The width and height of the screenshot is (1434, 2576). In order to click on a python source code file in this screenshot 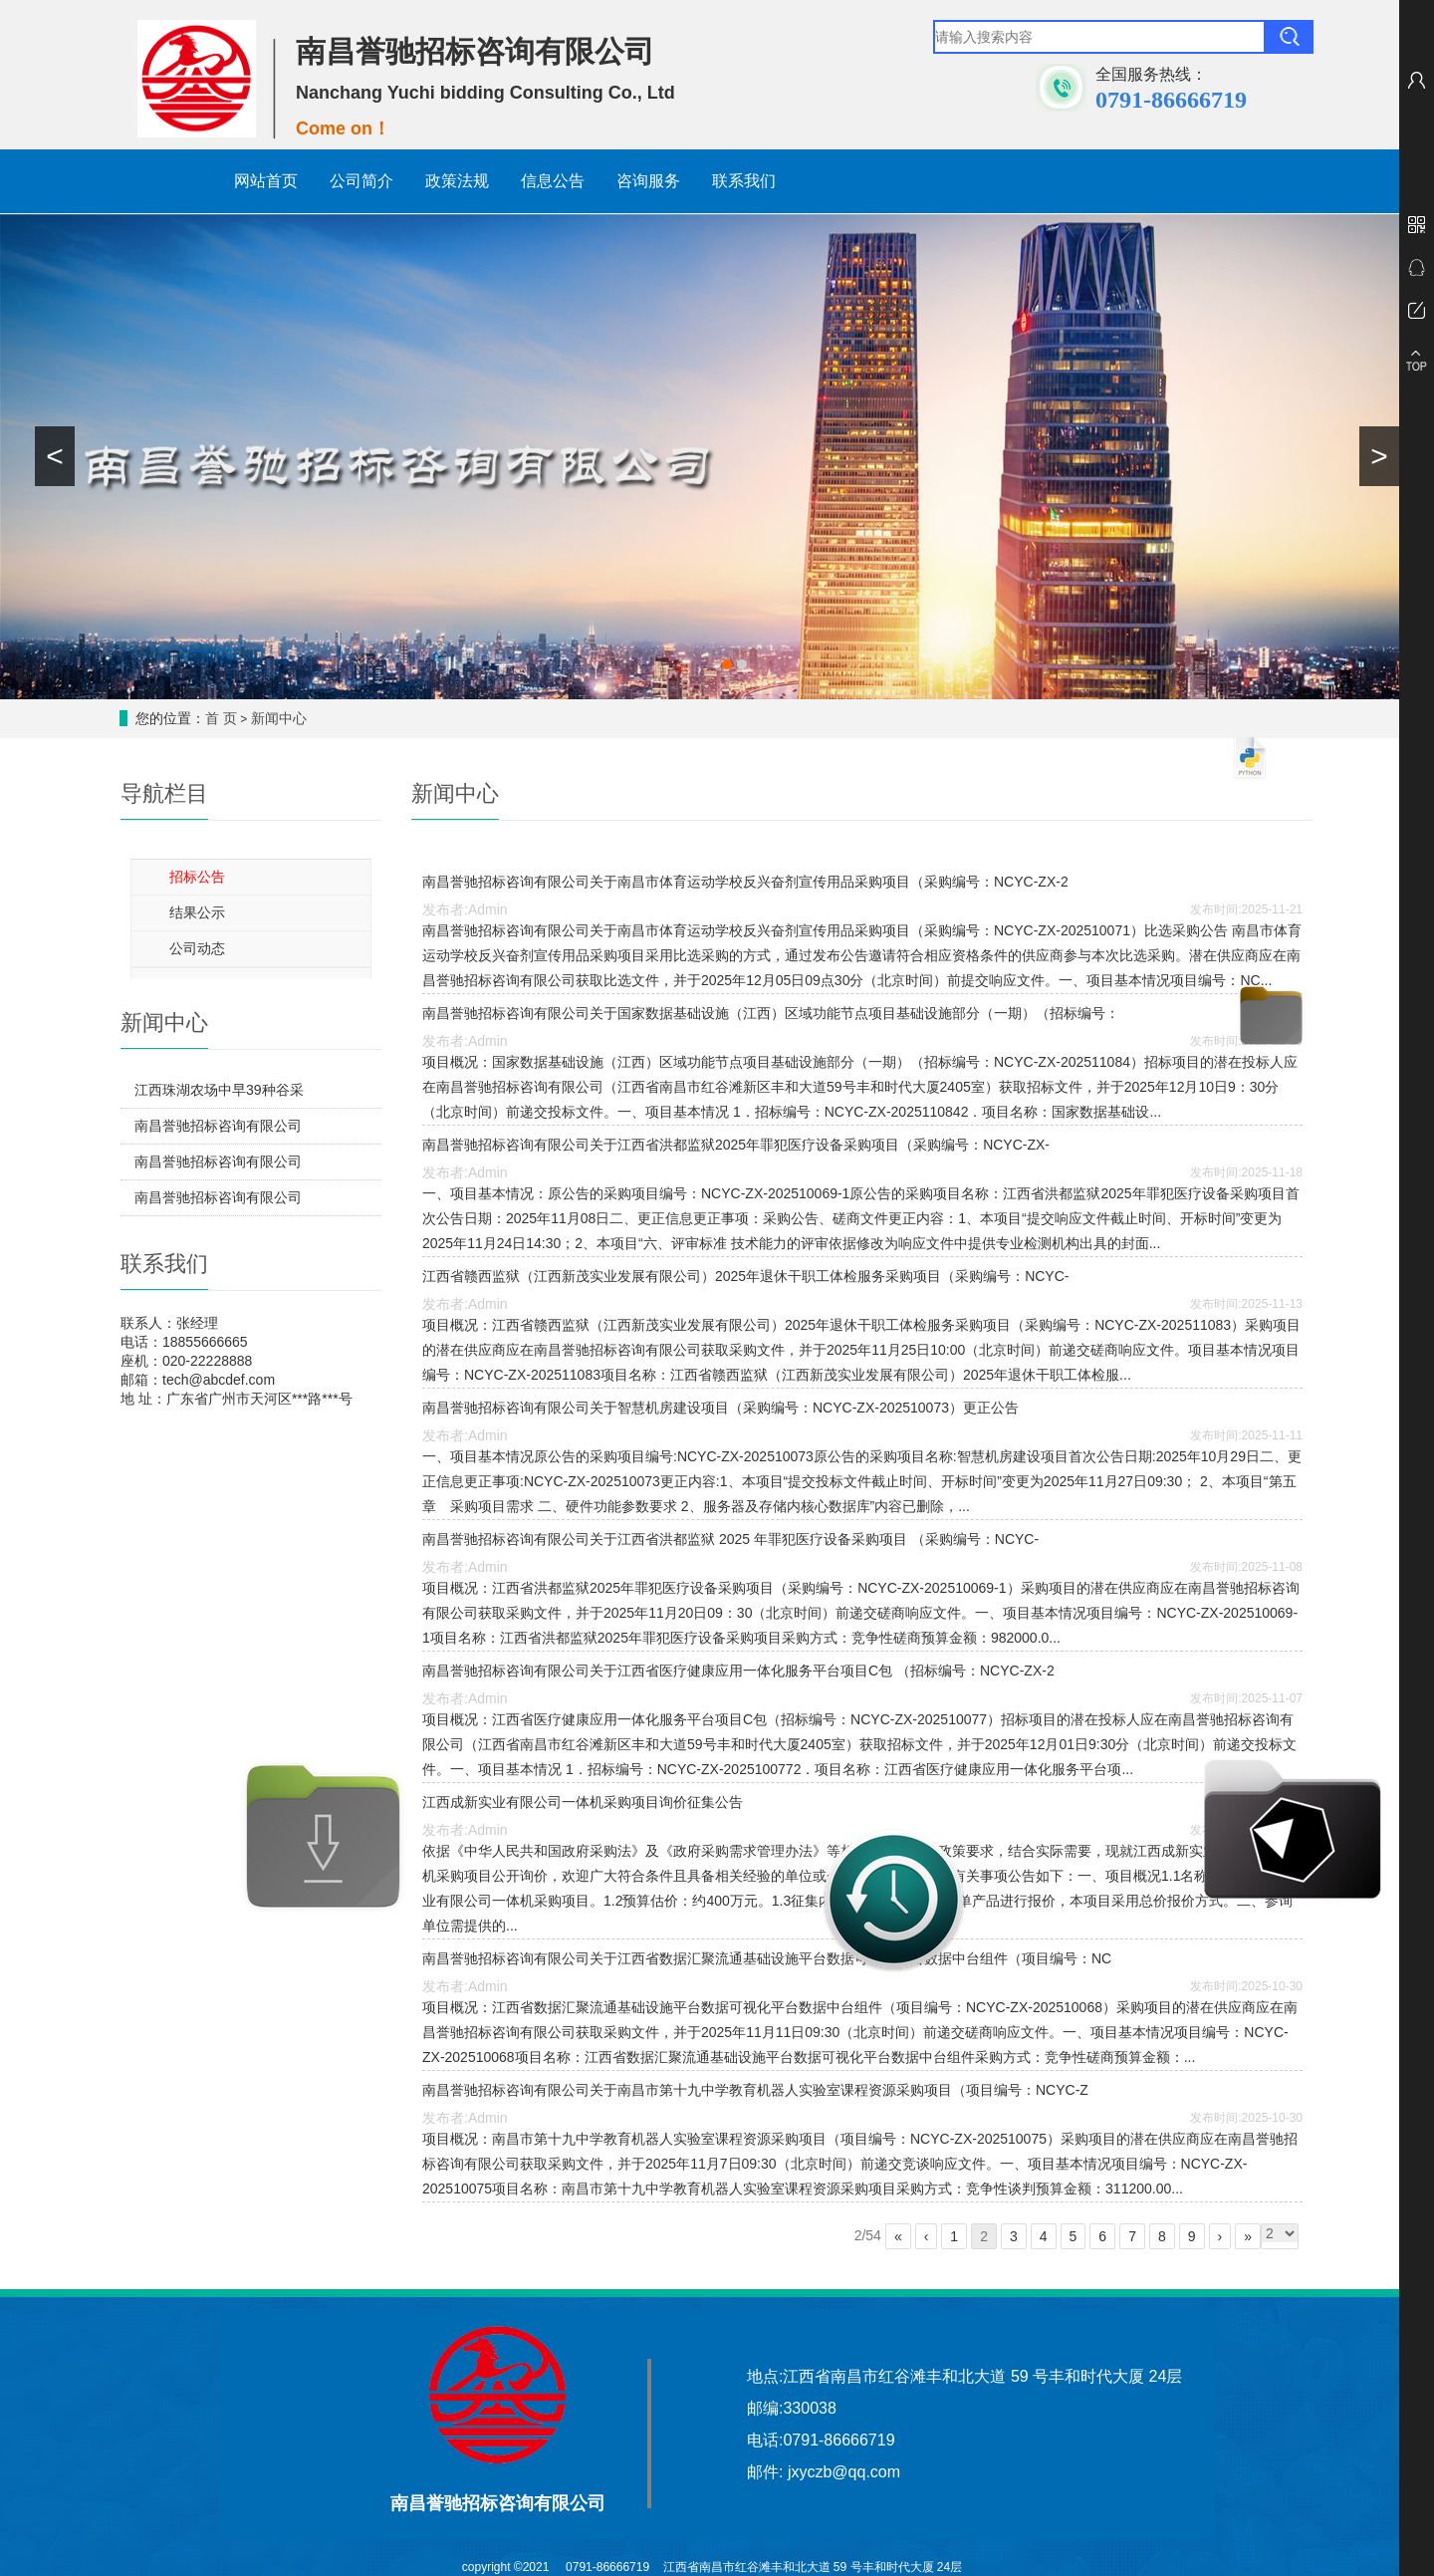, I will do `click(1250, 758)`.